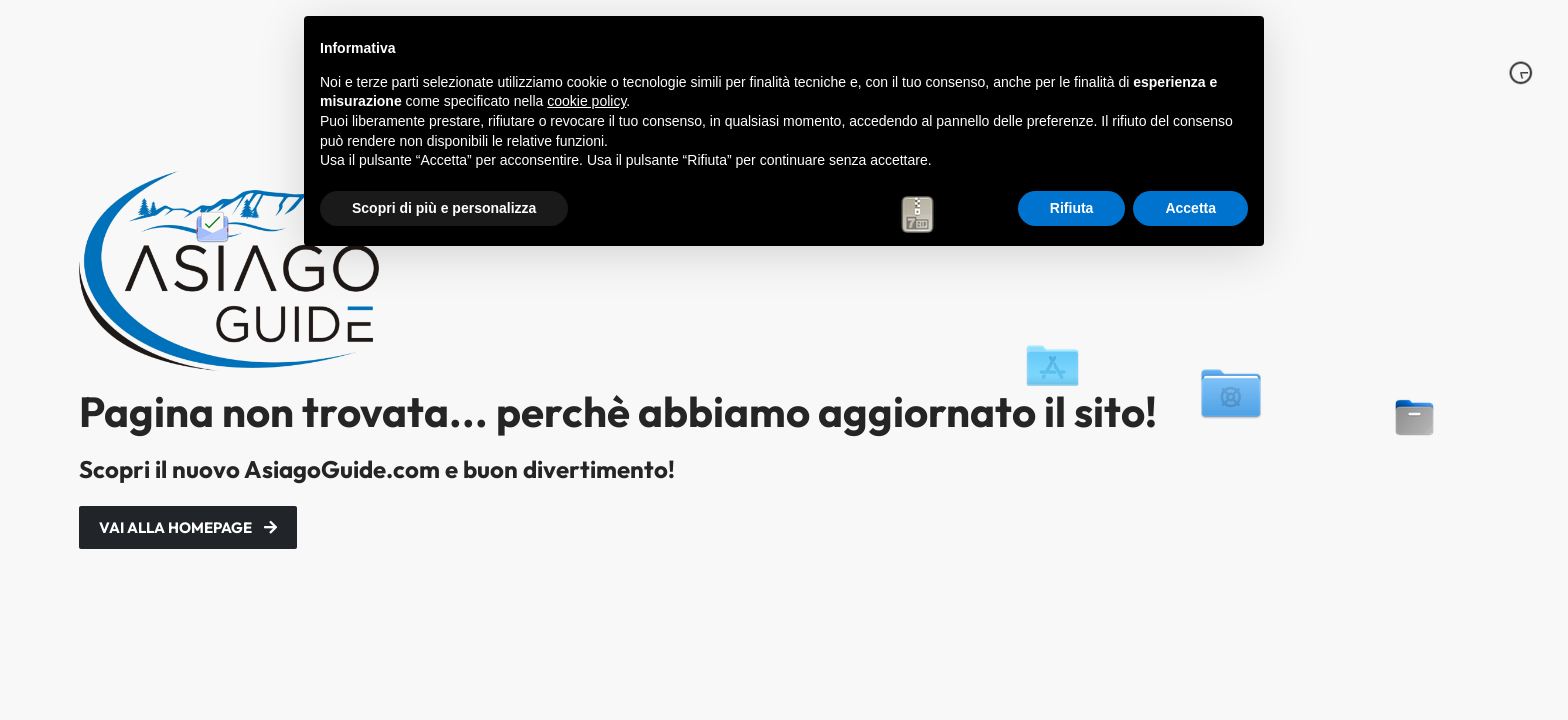  What do you see at coordinates (212, 227) in the screenshot?
I see `mark email as not junk or spam` at bounding box center [212, 227].